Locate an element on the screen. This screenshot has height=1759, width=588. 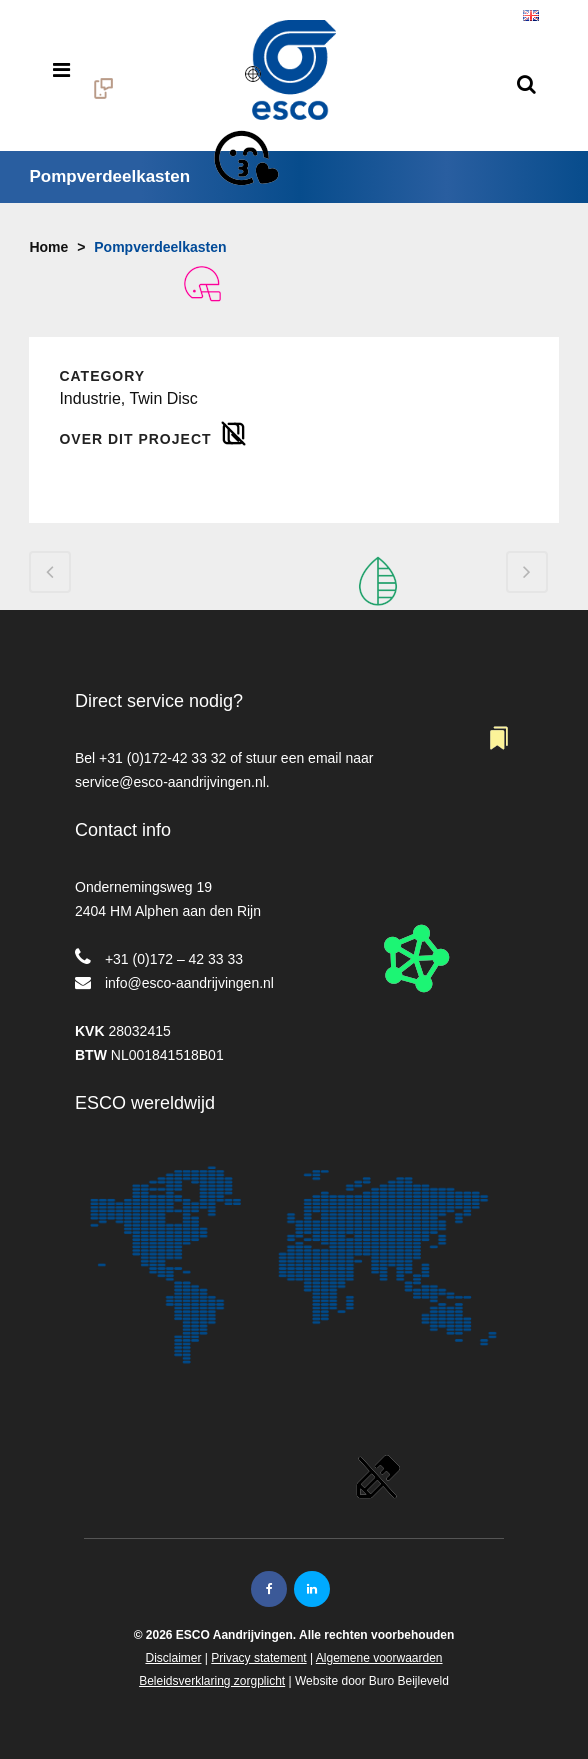
editing is disabled is located at coordinates (377, 1477).